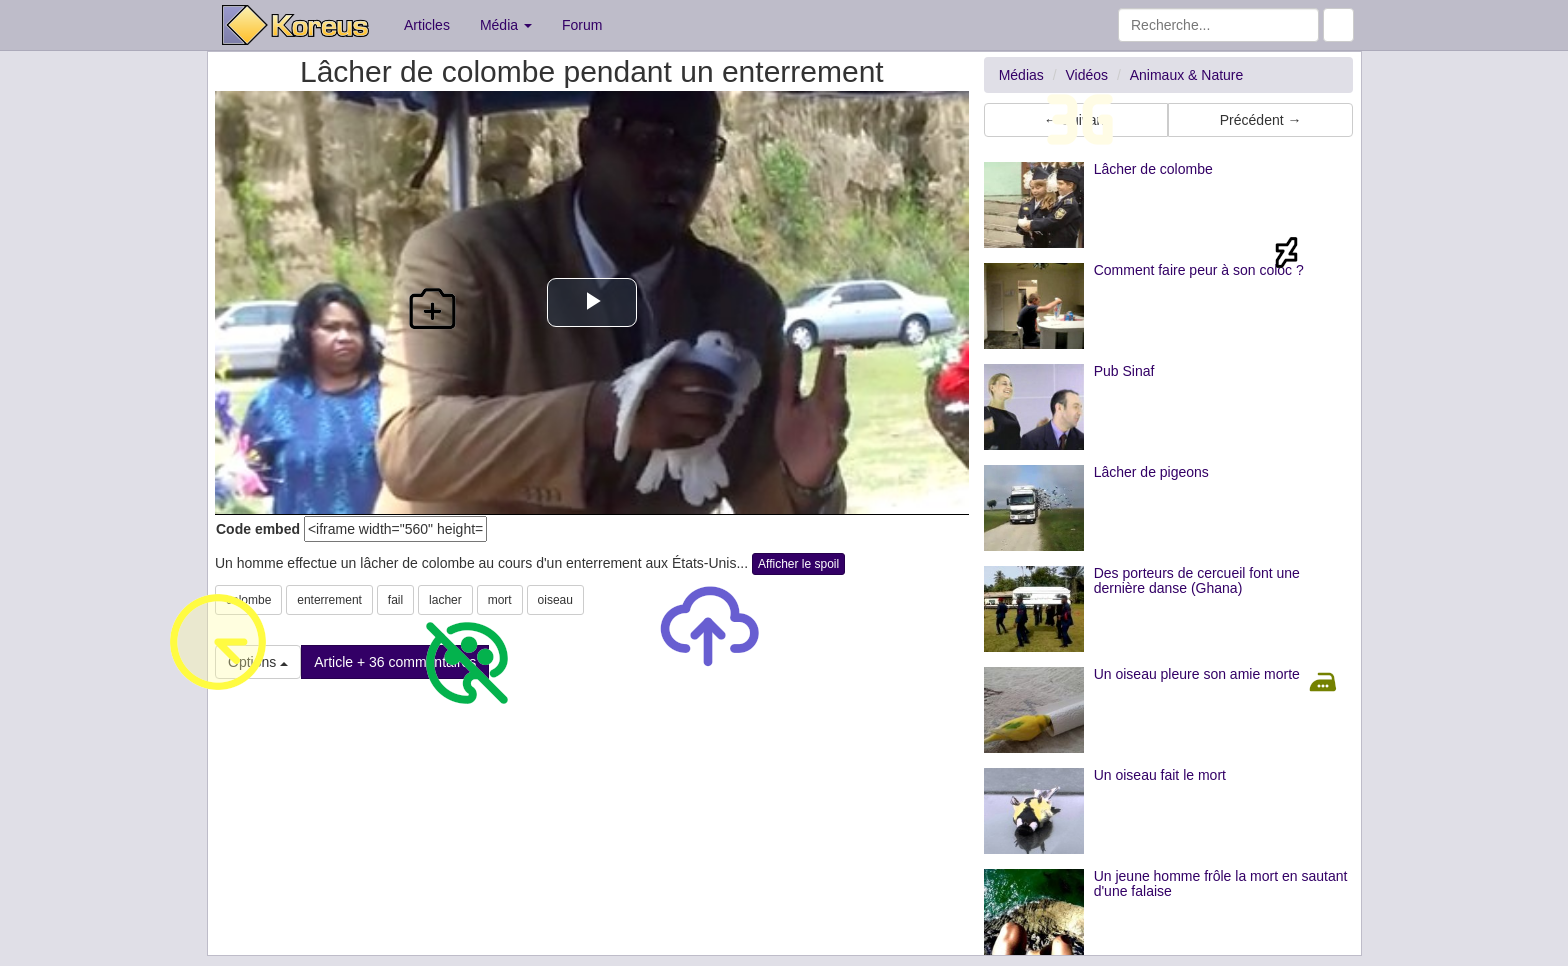 This screenshot has width=1568, height=966. What do you see at coordinates (432, 309) in the screenshot?
I see `add a new photo` at bounding box center [432, 309].